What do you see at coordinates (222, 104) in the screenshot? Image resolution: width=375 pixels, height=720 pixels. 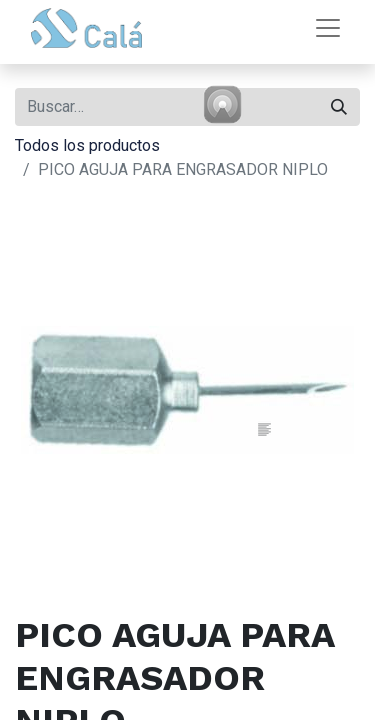 I see `share files wirelessly via airdrop` at bounding box center [222, 104].